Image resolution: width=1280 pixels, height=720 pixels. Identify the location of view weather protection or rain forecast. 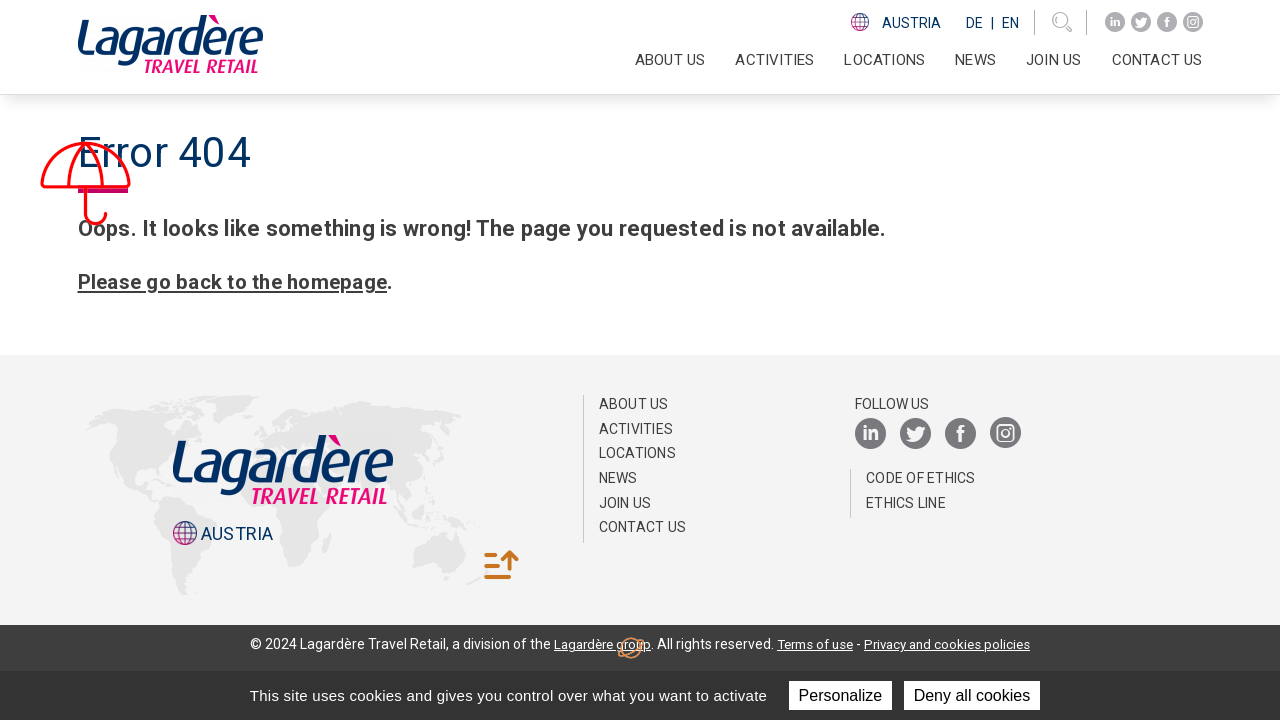
(85, 183).